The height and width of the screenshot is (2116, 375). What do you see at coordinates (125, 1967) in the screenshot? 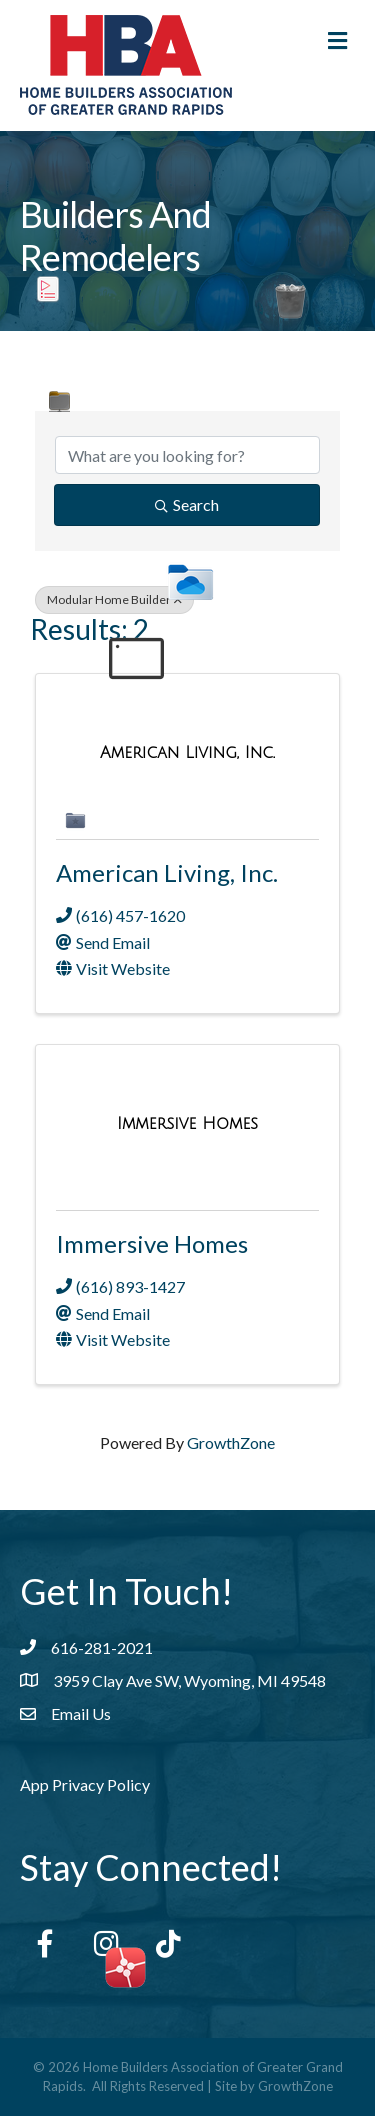
I see `open rygel media server application` at bounding box center [125, 1967].